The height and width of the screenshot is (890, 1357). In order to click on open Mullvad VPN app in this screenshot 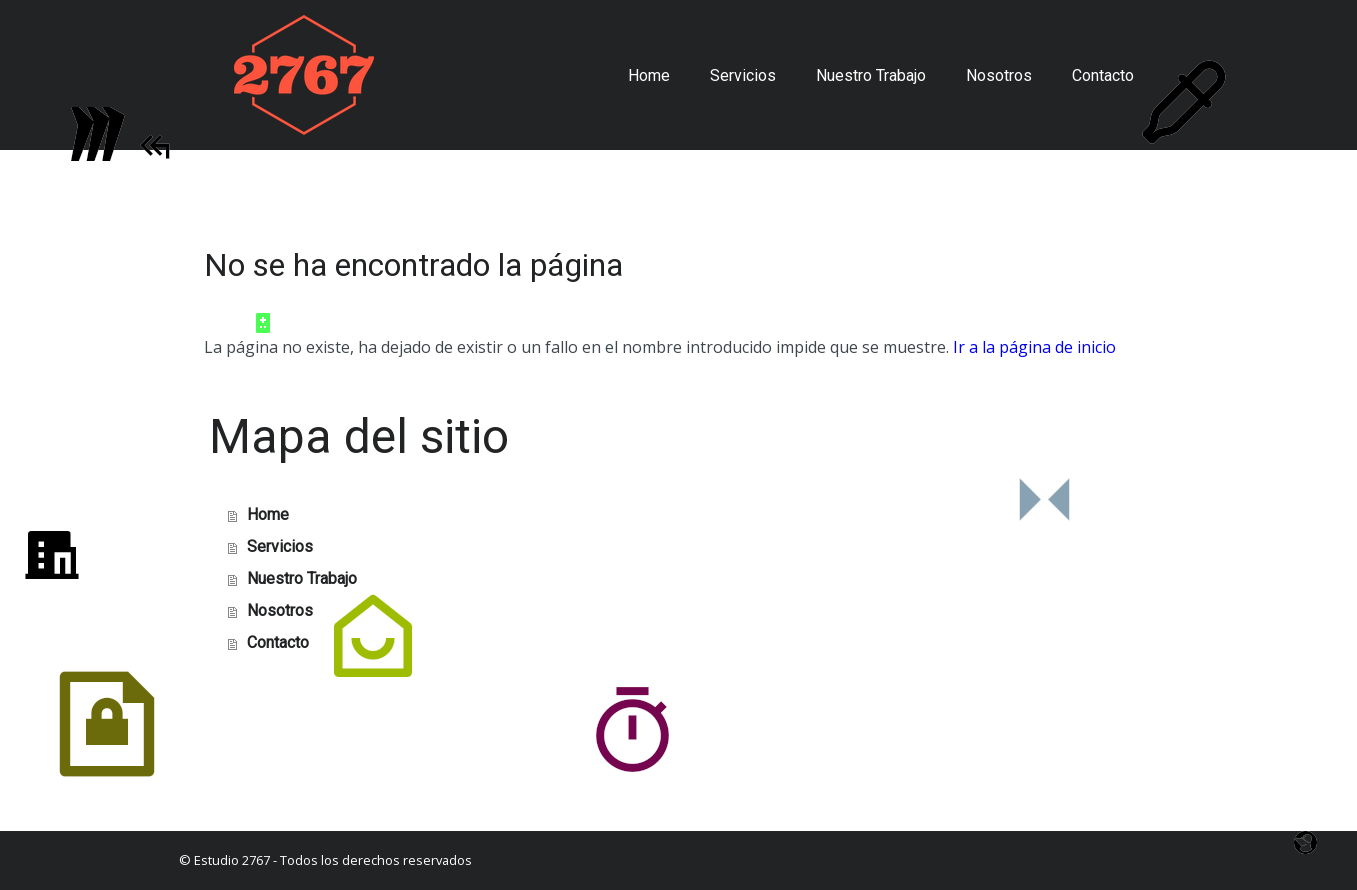, I will do `click(1305, 842)`.